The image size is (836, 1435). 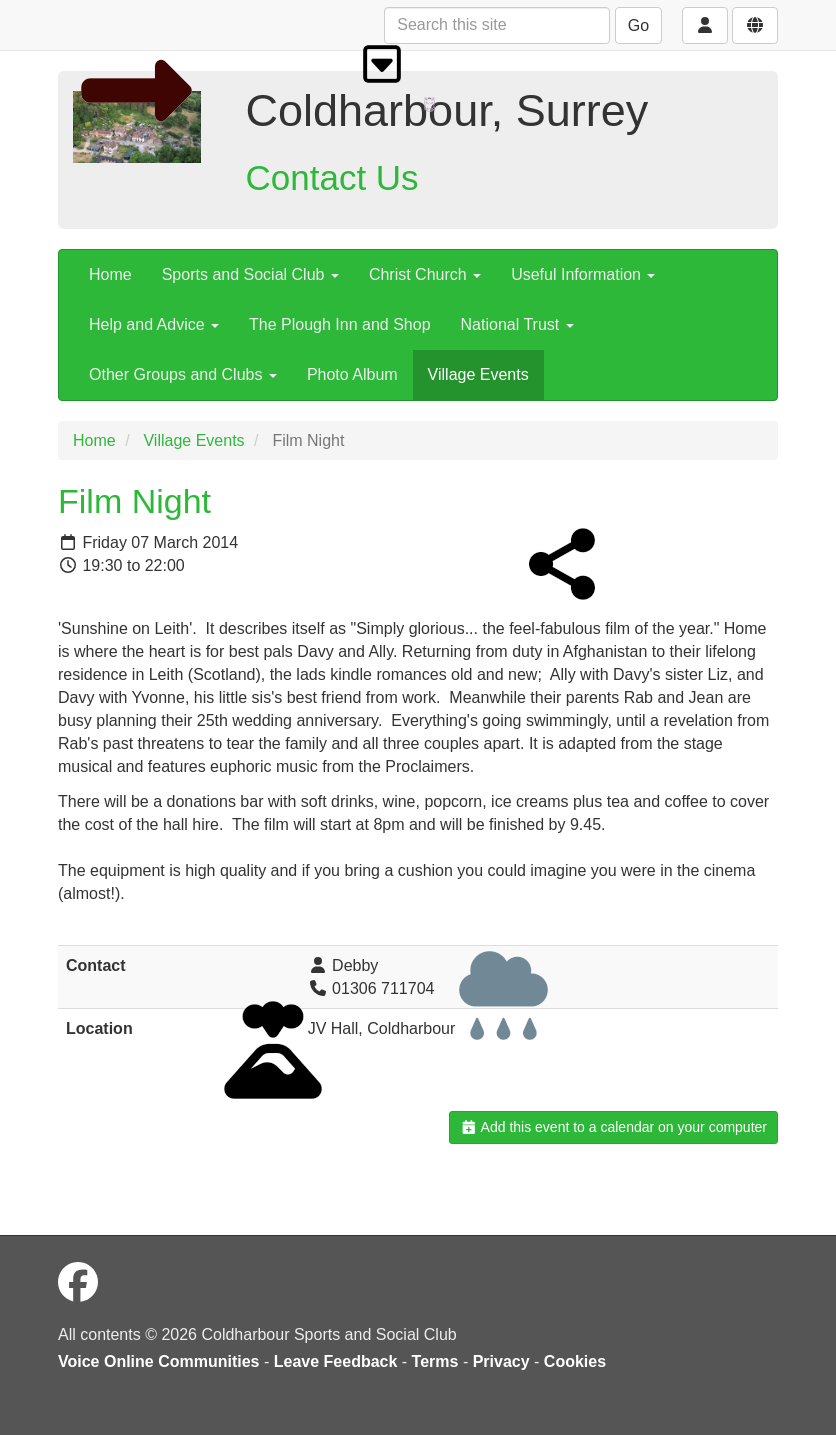 I want to click on grunt javascript task runner logo, so click(x=429, y=104).